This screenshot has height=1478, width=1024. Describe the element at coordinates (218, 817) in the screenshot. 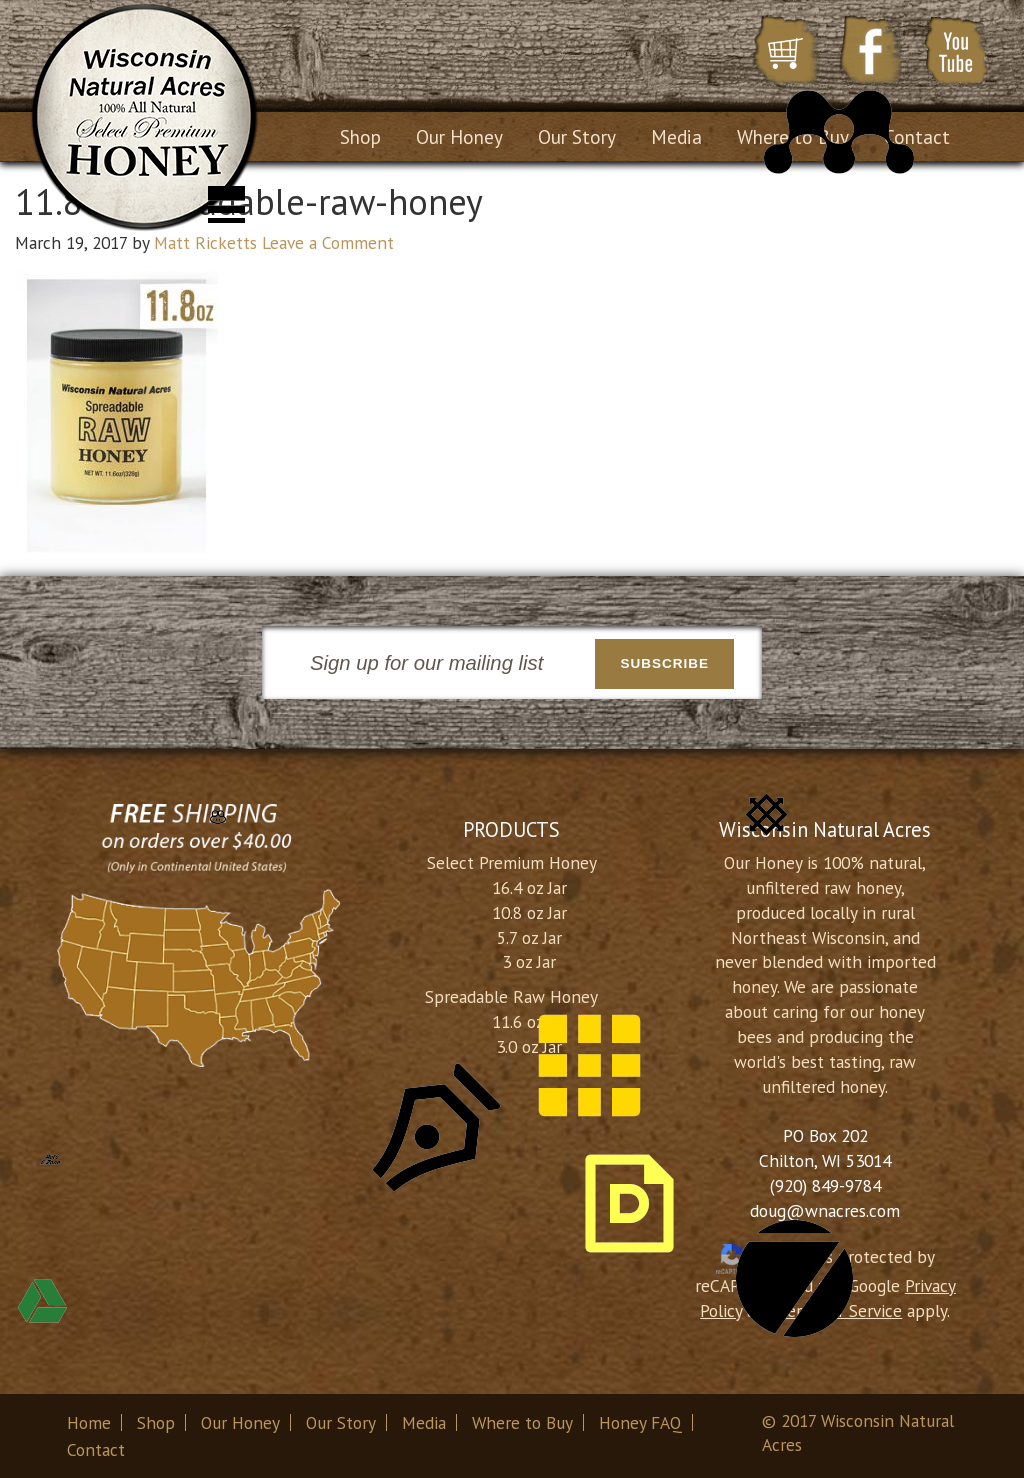

I see `open microsoft copilot ai assistant` at that location.